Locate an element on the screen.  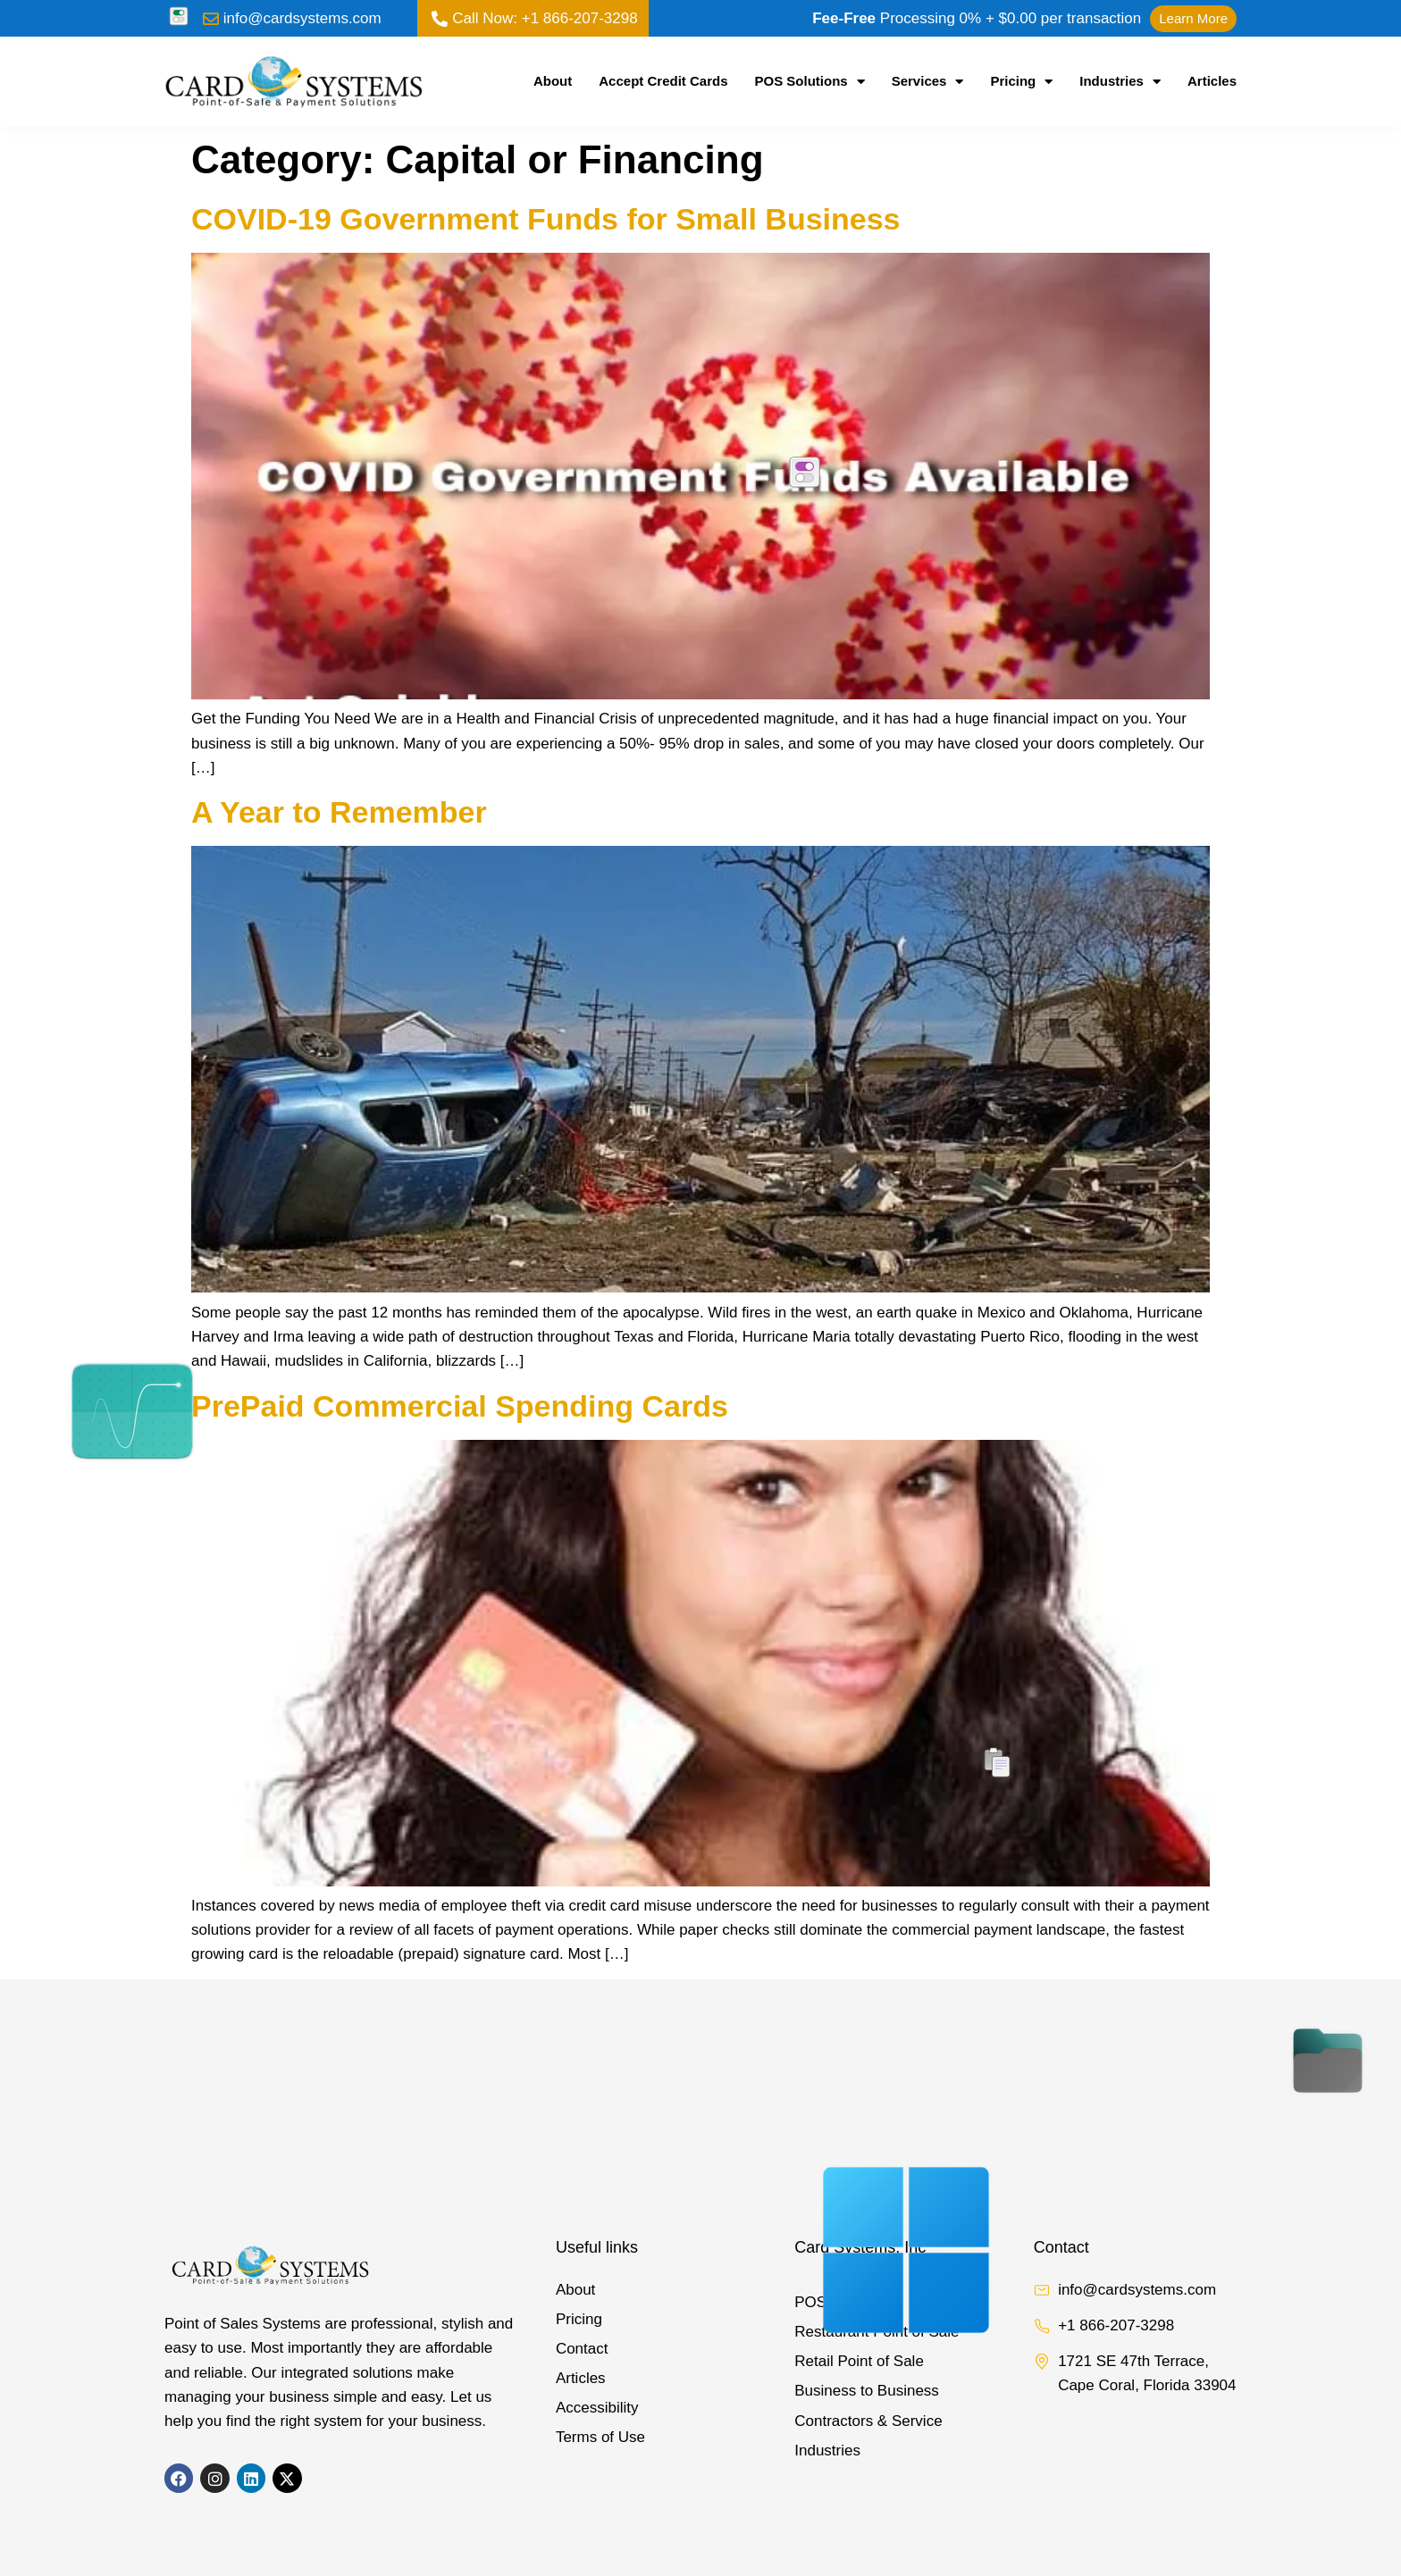
open the Windows start menu is located at coordinates (906, 2250).